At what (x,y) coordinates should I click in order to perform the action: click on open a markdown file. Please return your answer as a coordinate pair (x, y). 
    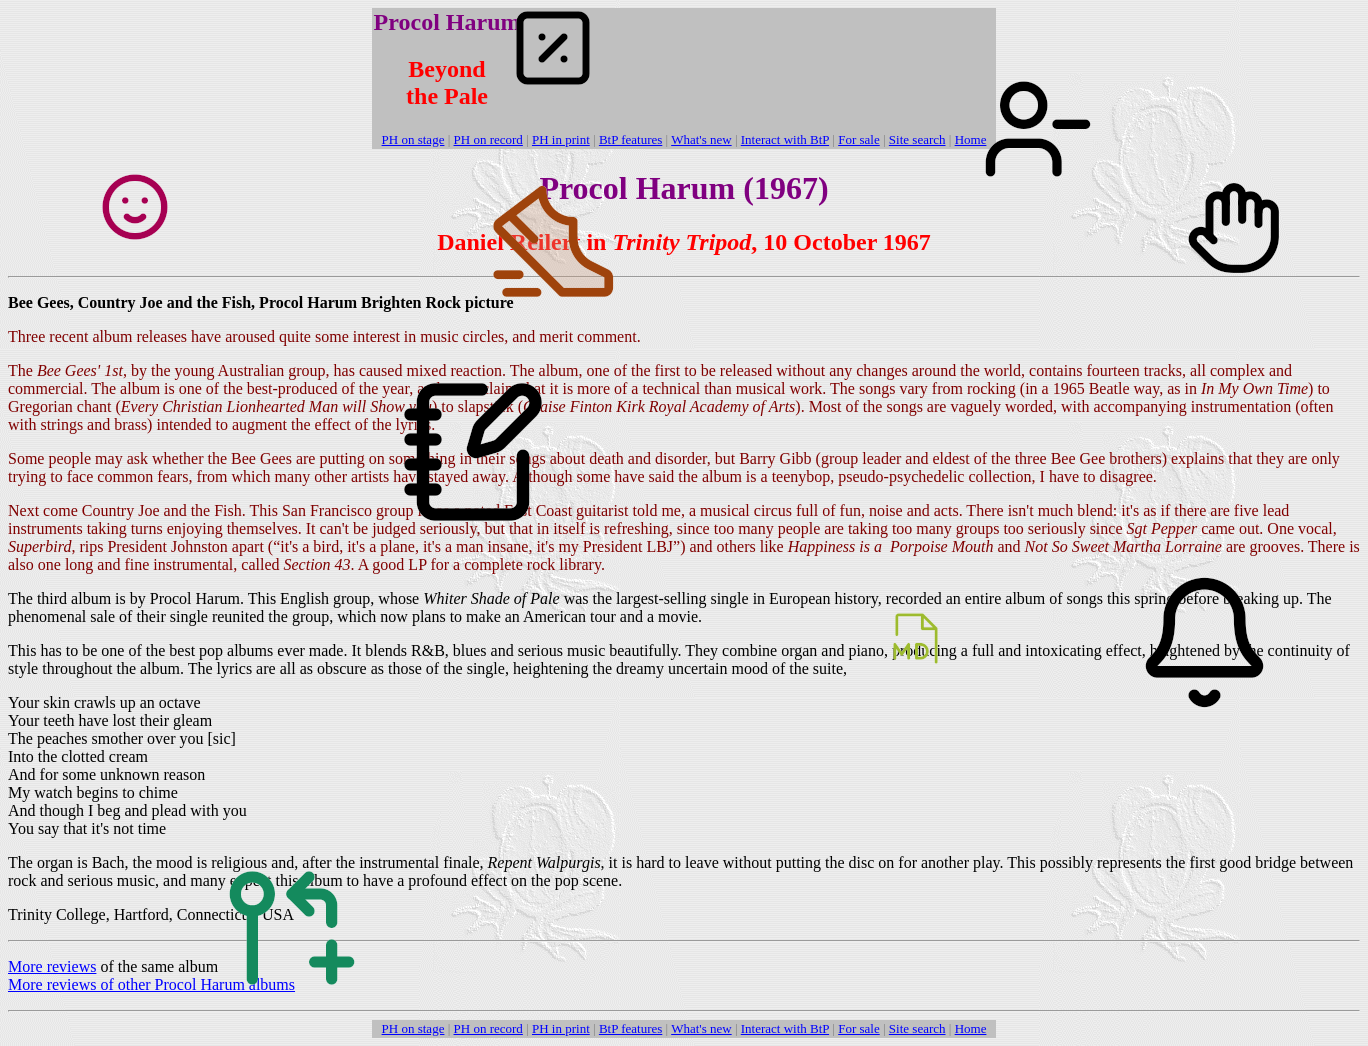
    Looking at the image, I should click on (916, 638).